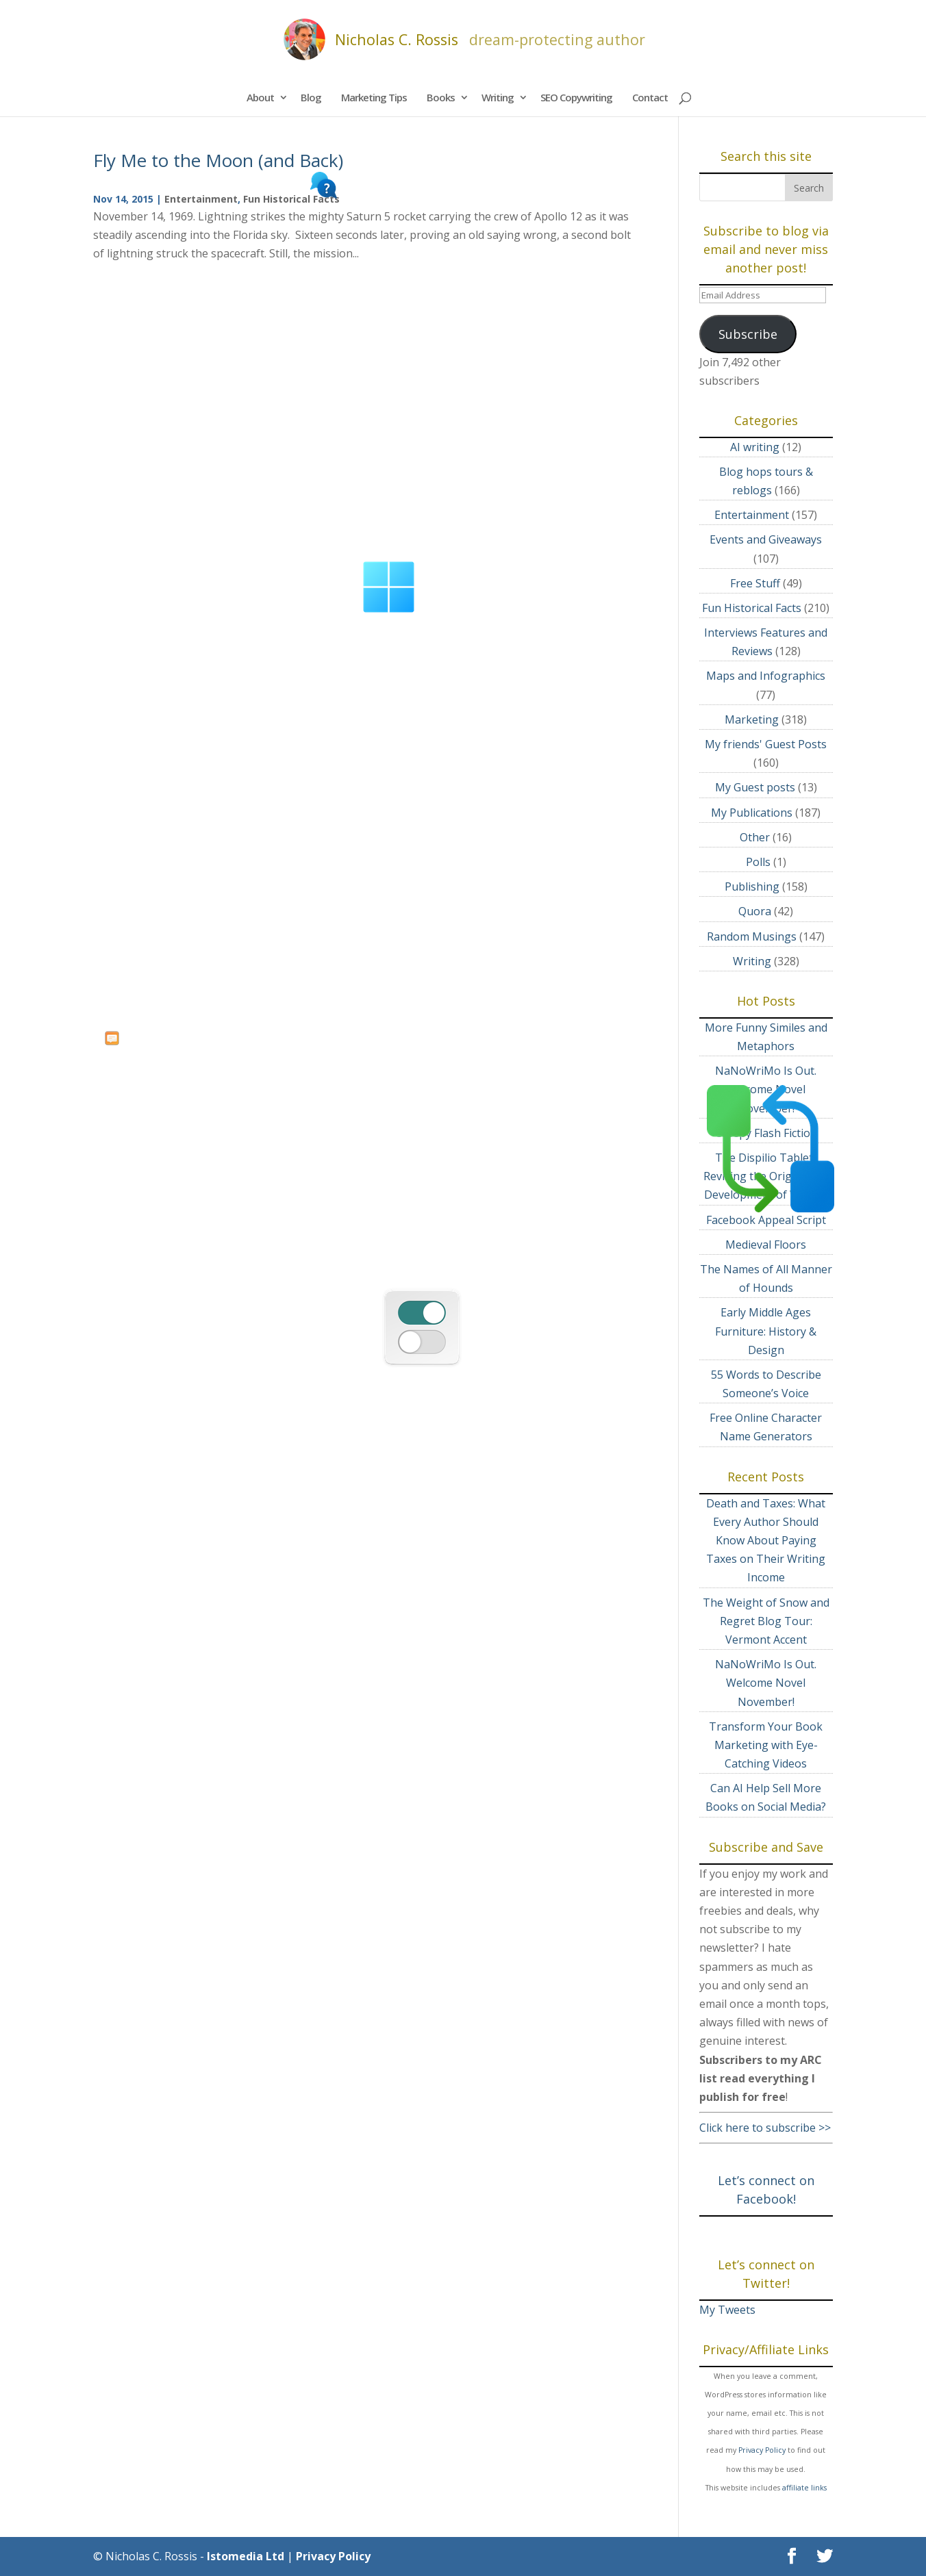 The width and height of the screenshot is (926, 2576). I want to click on open messaging app, so click(112, 1038).